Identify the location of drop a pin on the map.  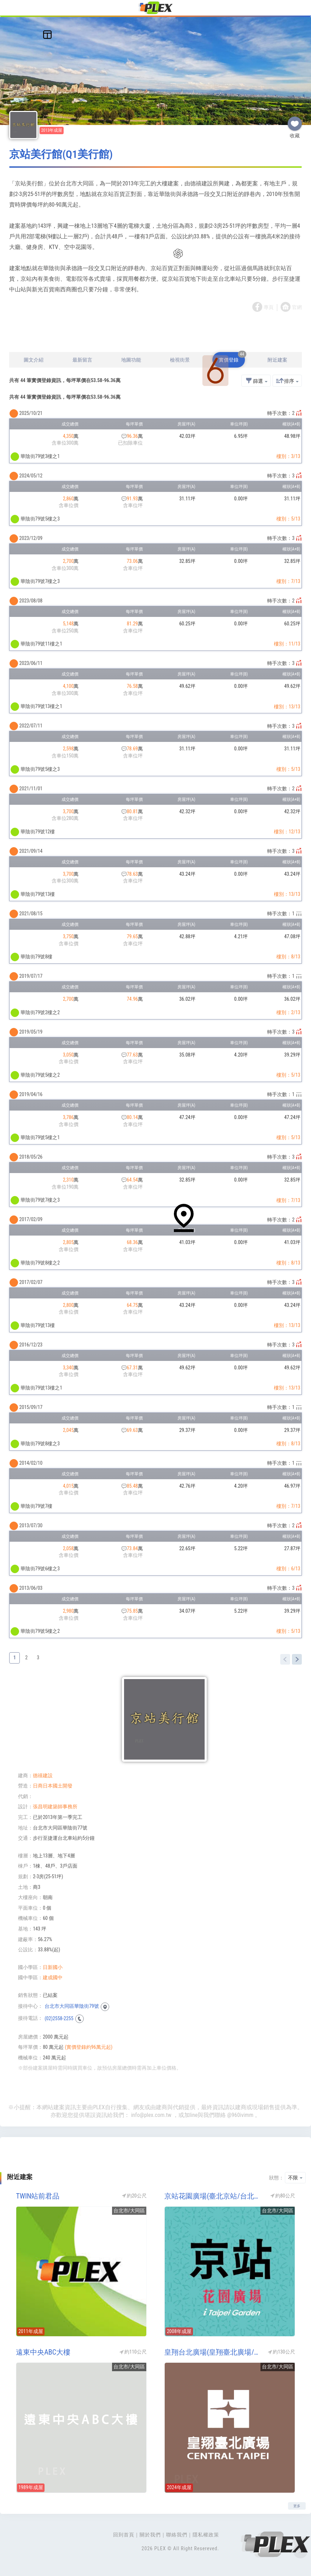
(184, 1218).